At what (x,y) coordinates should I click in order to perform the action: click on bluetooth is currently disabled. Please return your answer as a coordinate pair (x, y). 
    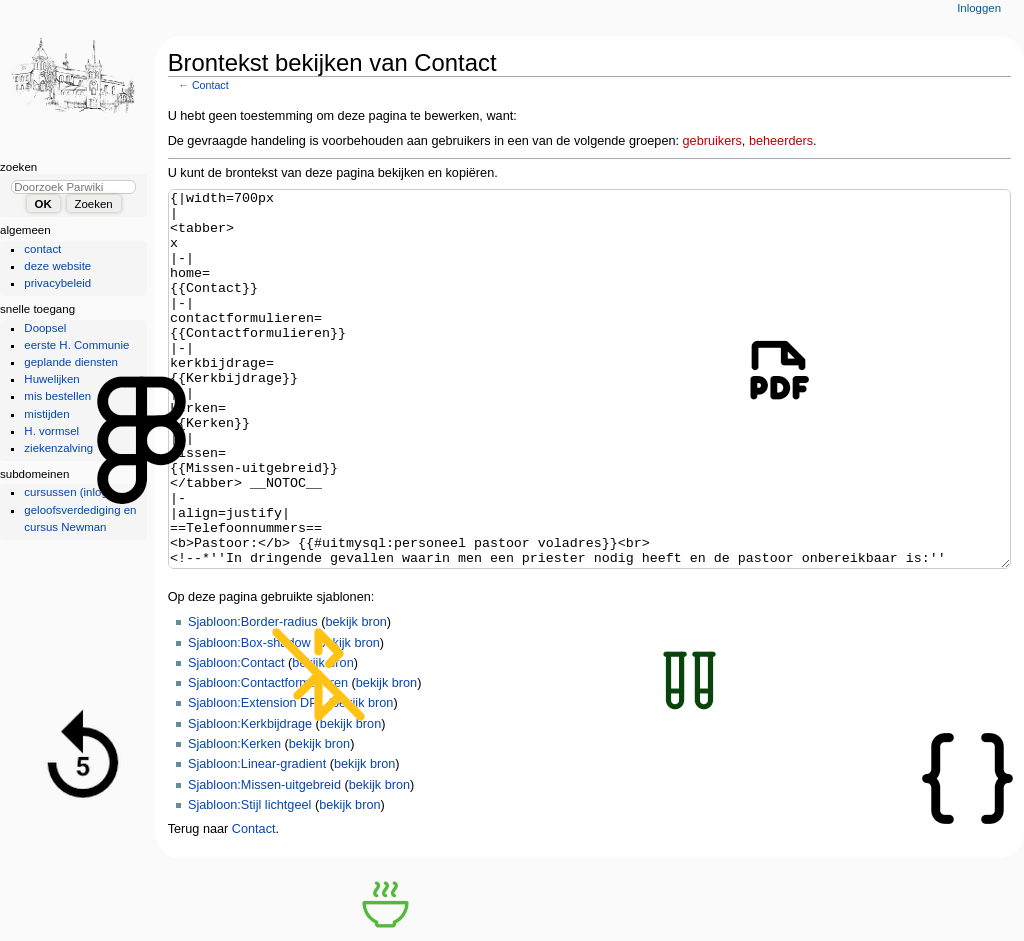
    Looking at the image, I should click on (318, 674).